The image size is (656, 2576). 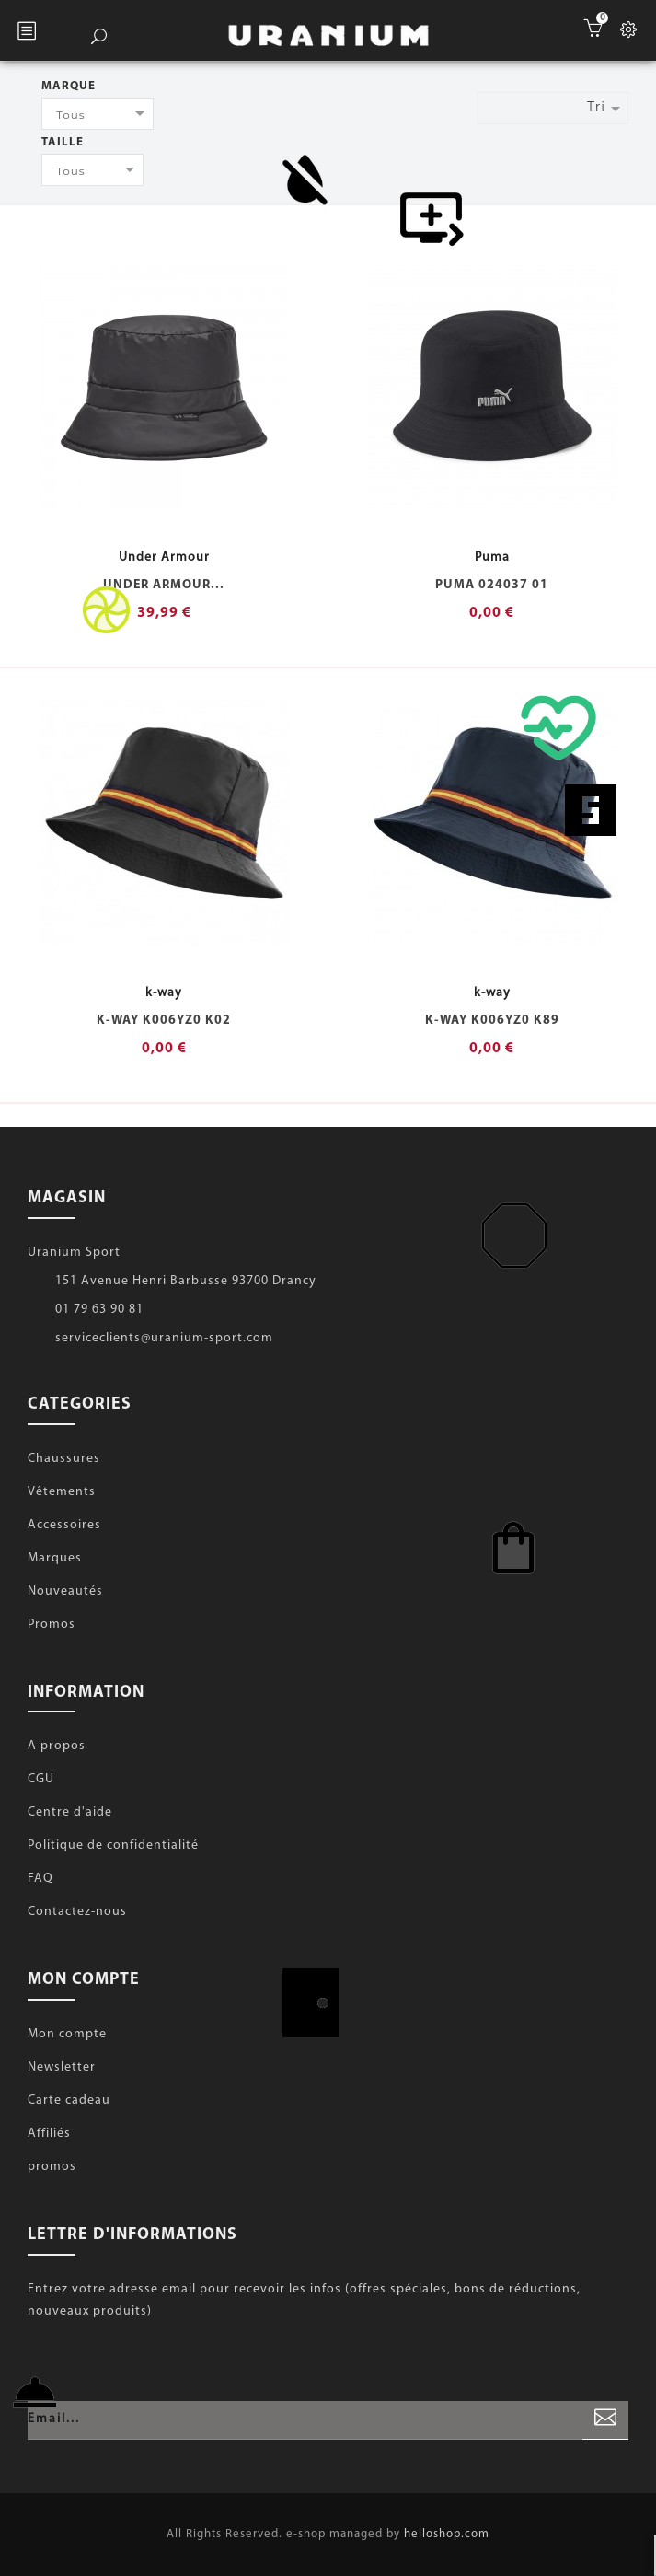 I want to click on stop or warning indicator, so click(x=514, y=1236).